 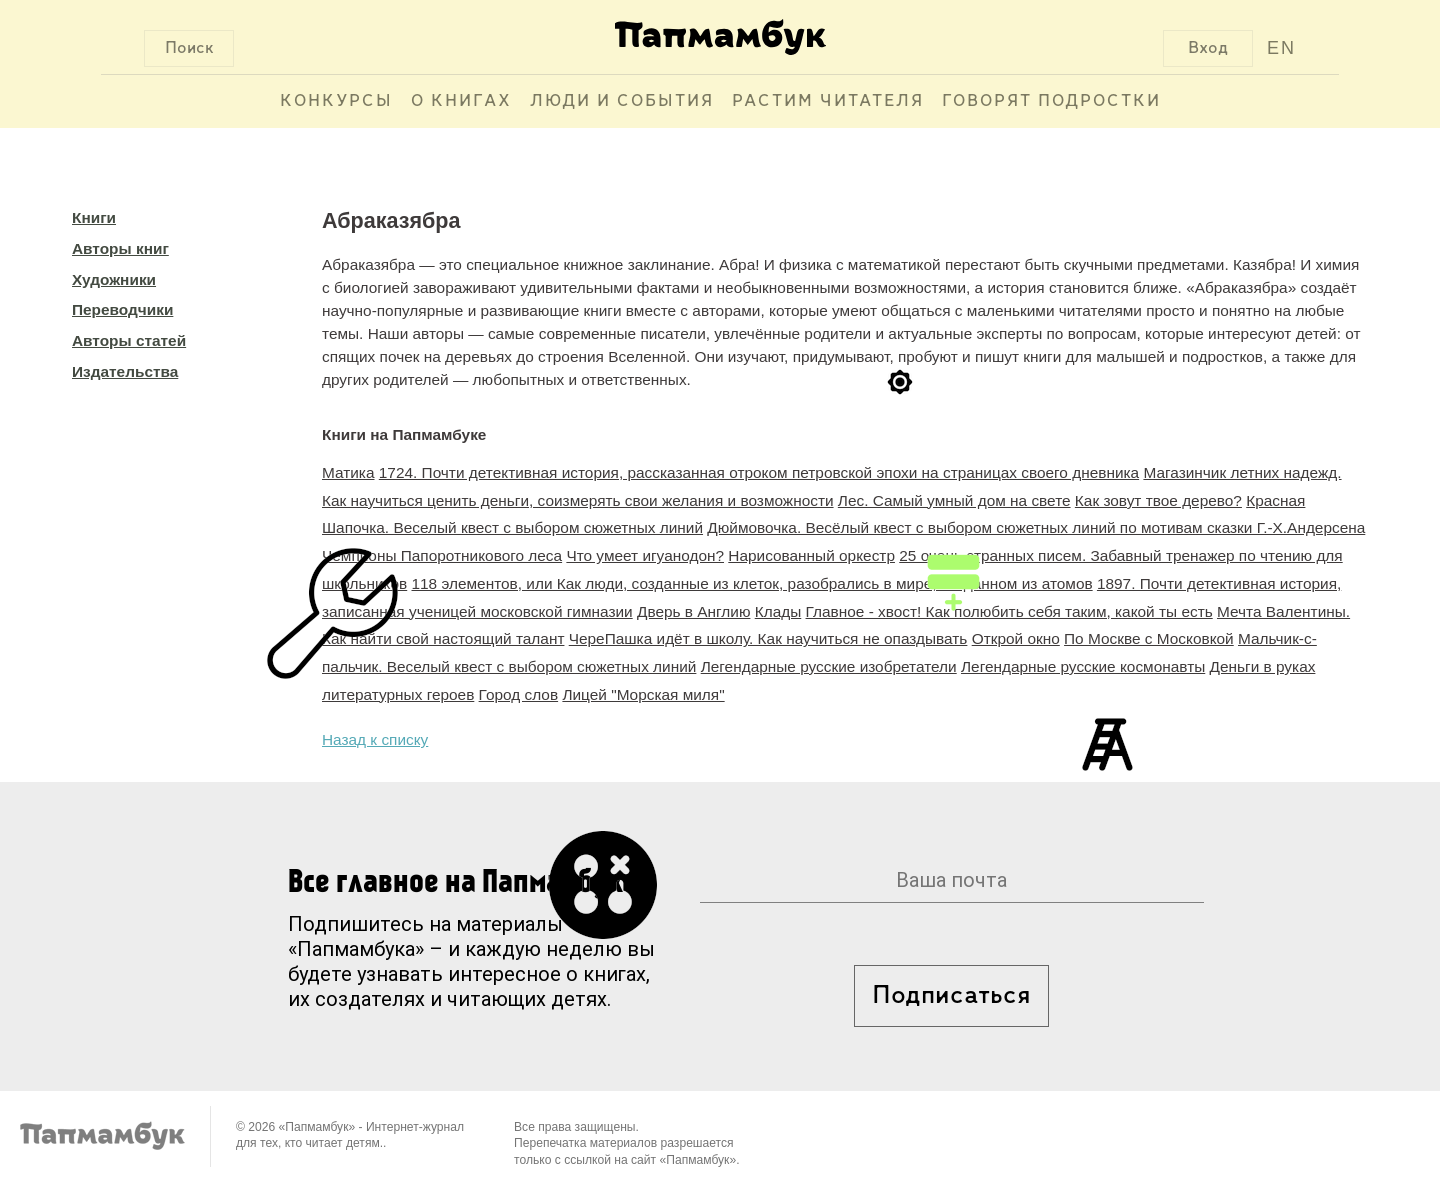 I want to click on add a new row below, so click(x=953, y=578).